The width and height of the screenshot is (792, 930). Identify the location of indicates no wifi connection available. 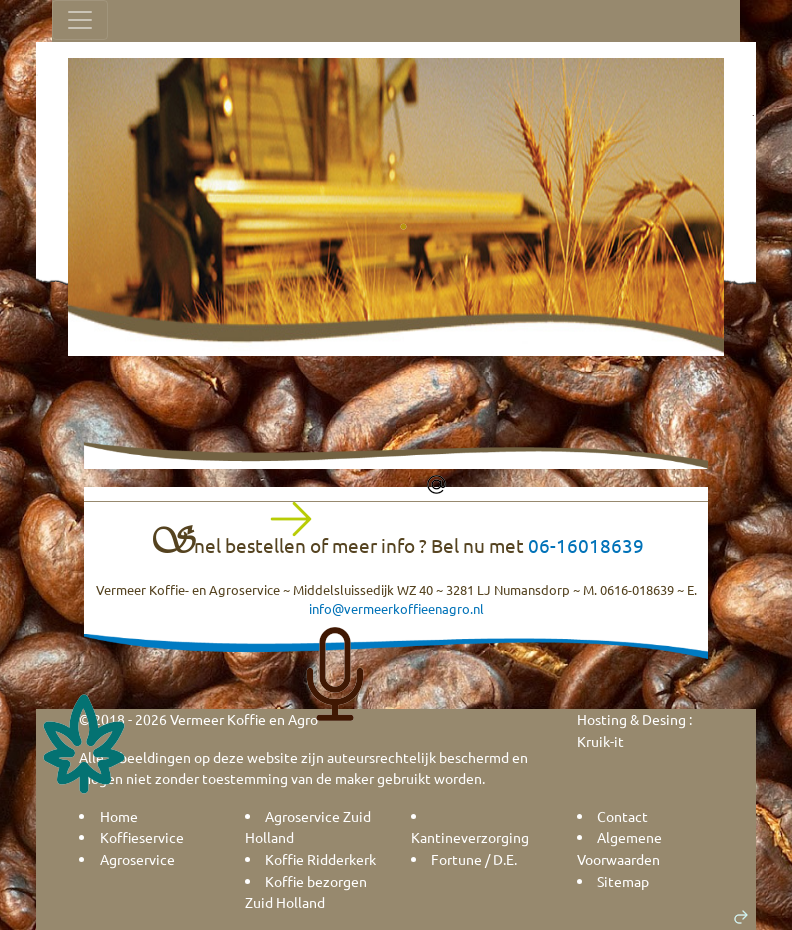
(403, 208).